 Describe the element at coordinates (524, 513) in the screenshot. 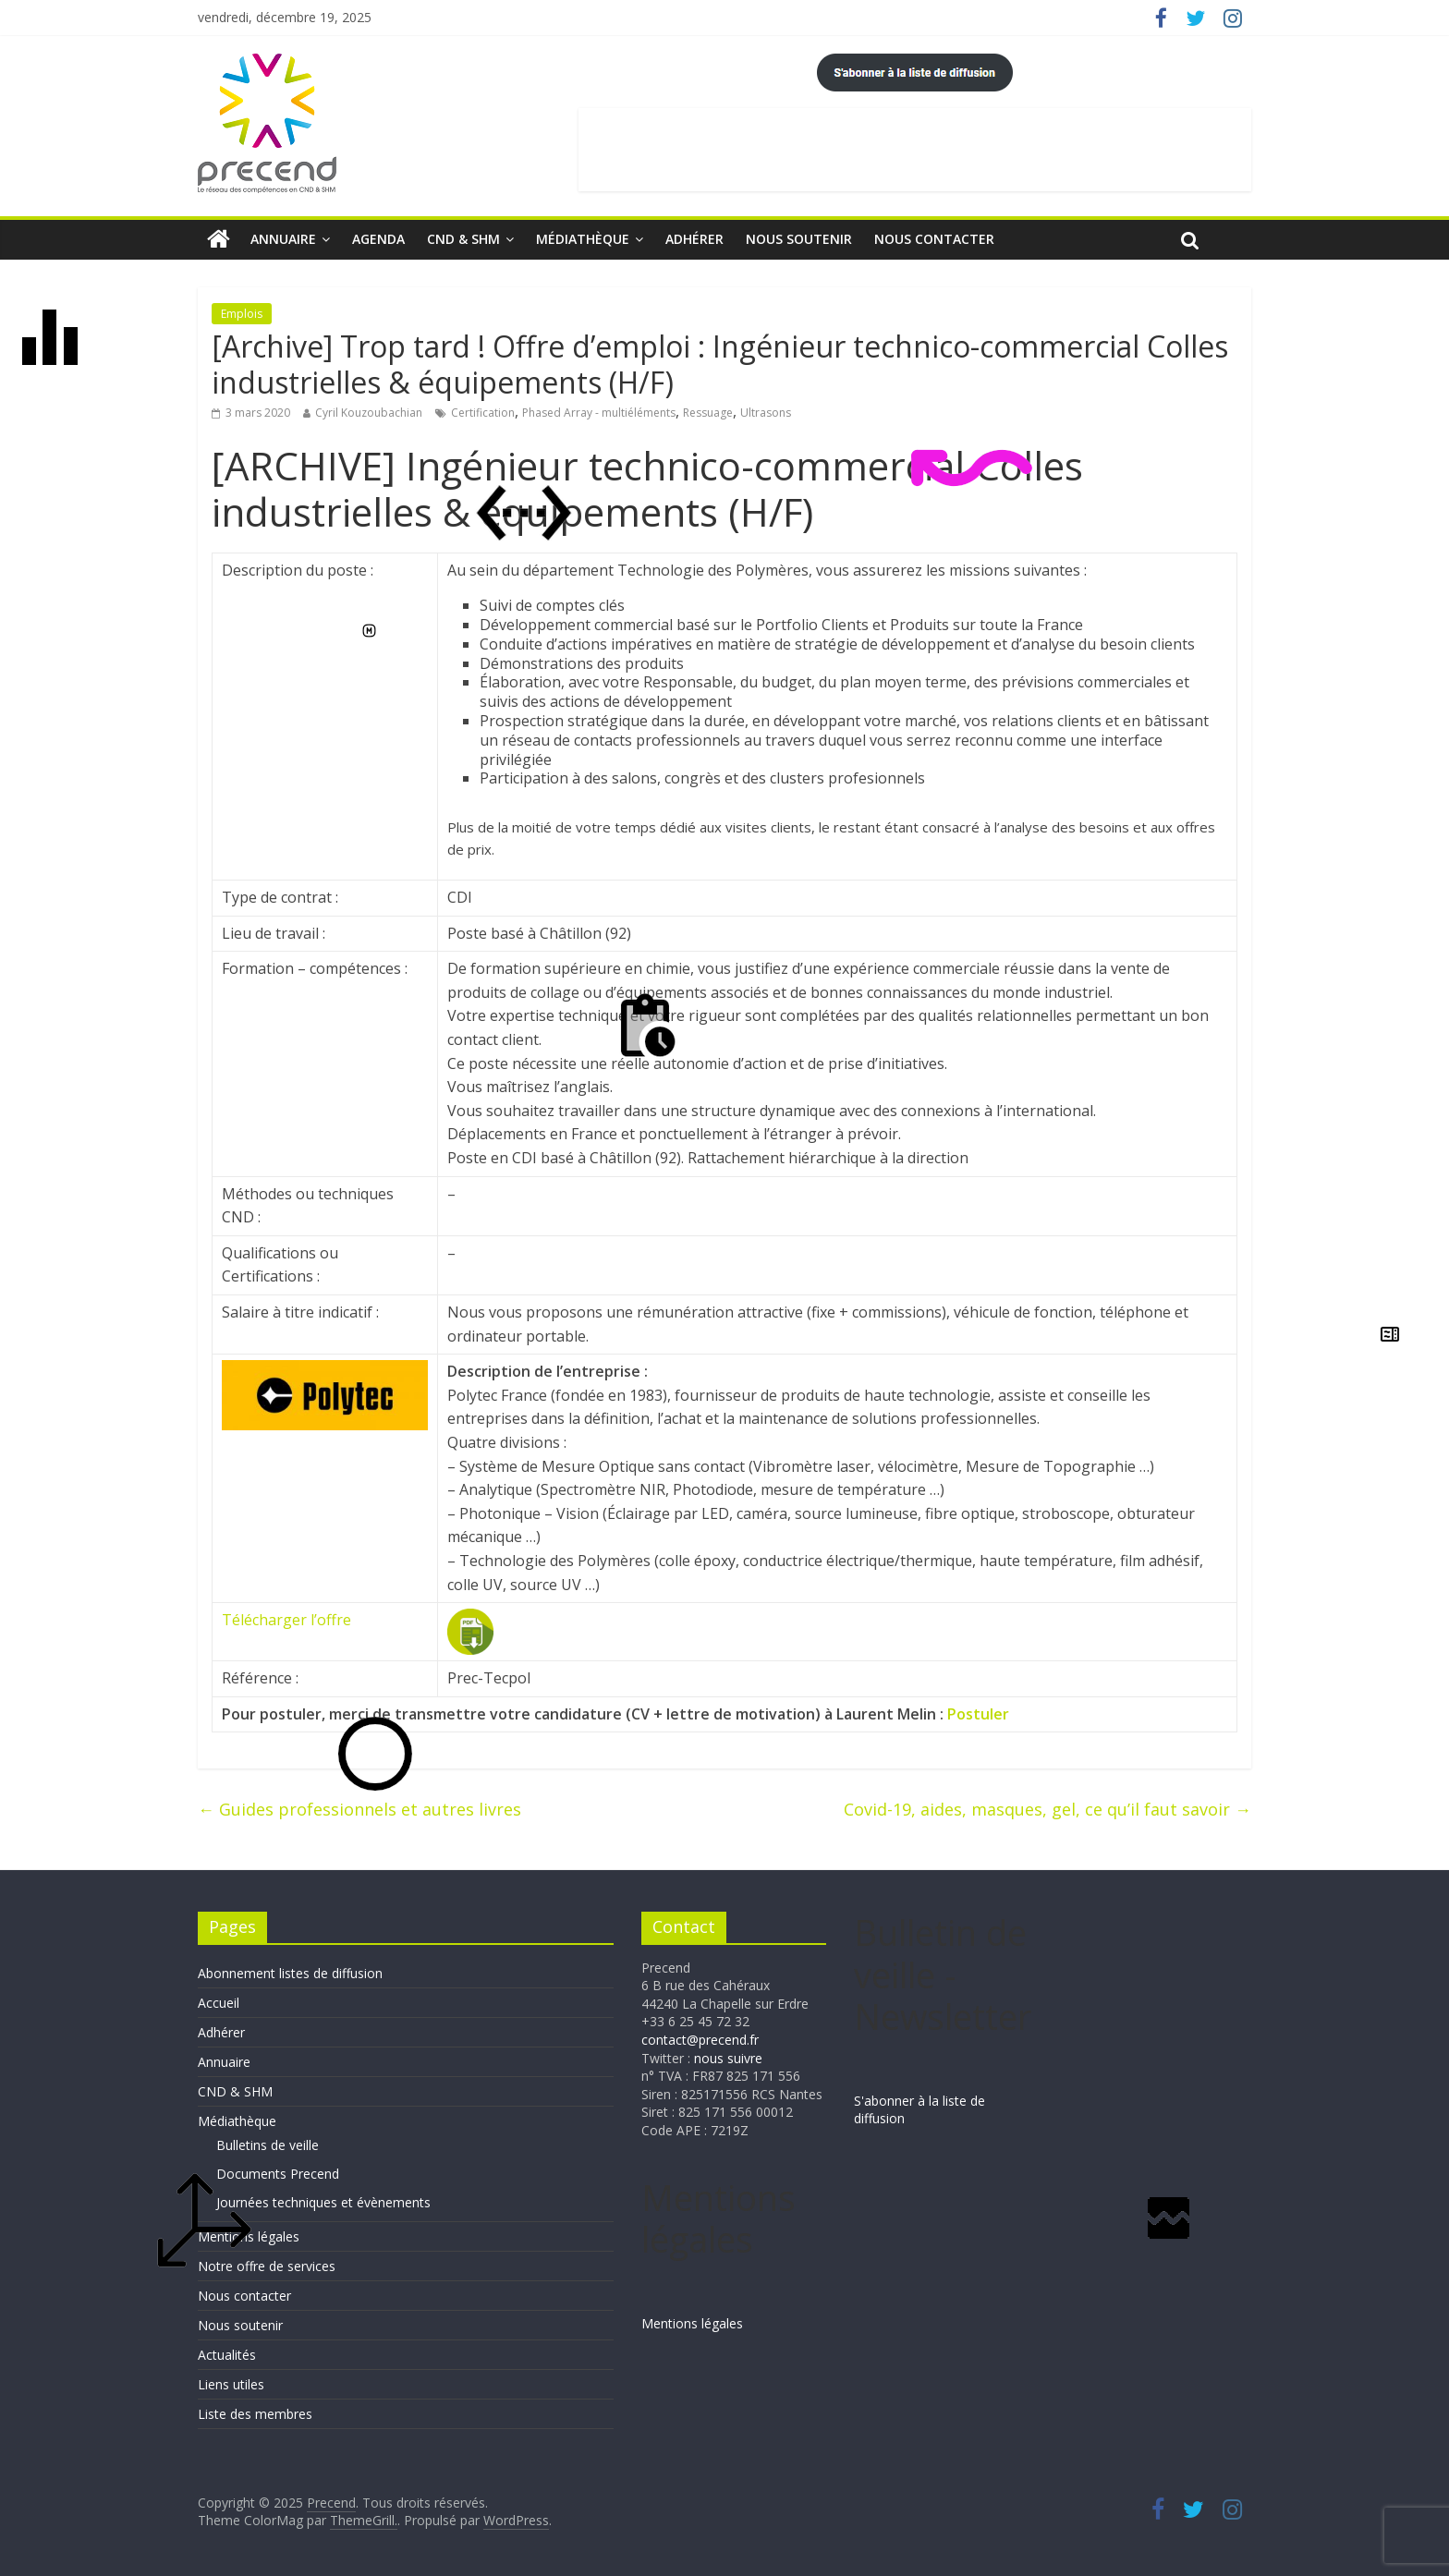

I see `access ethernet or wired network settings` at that location.